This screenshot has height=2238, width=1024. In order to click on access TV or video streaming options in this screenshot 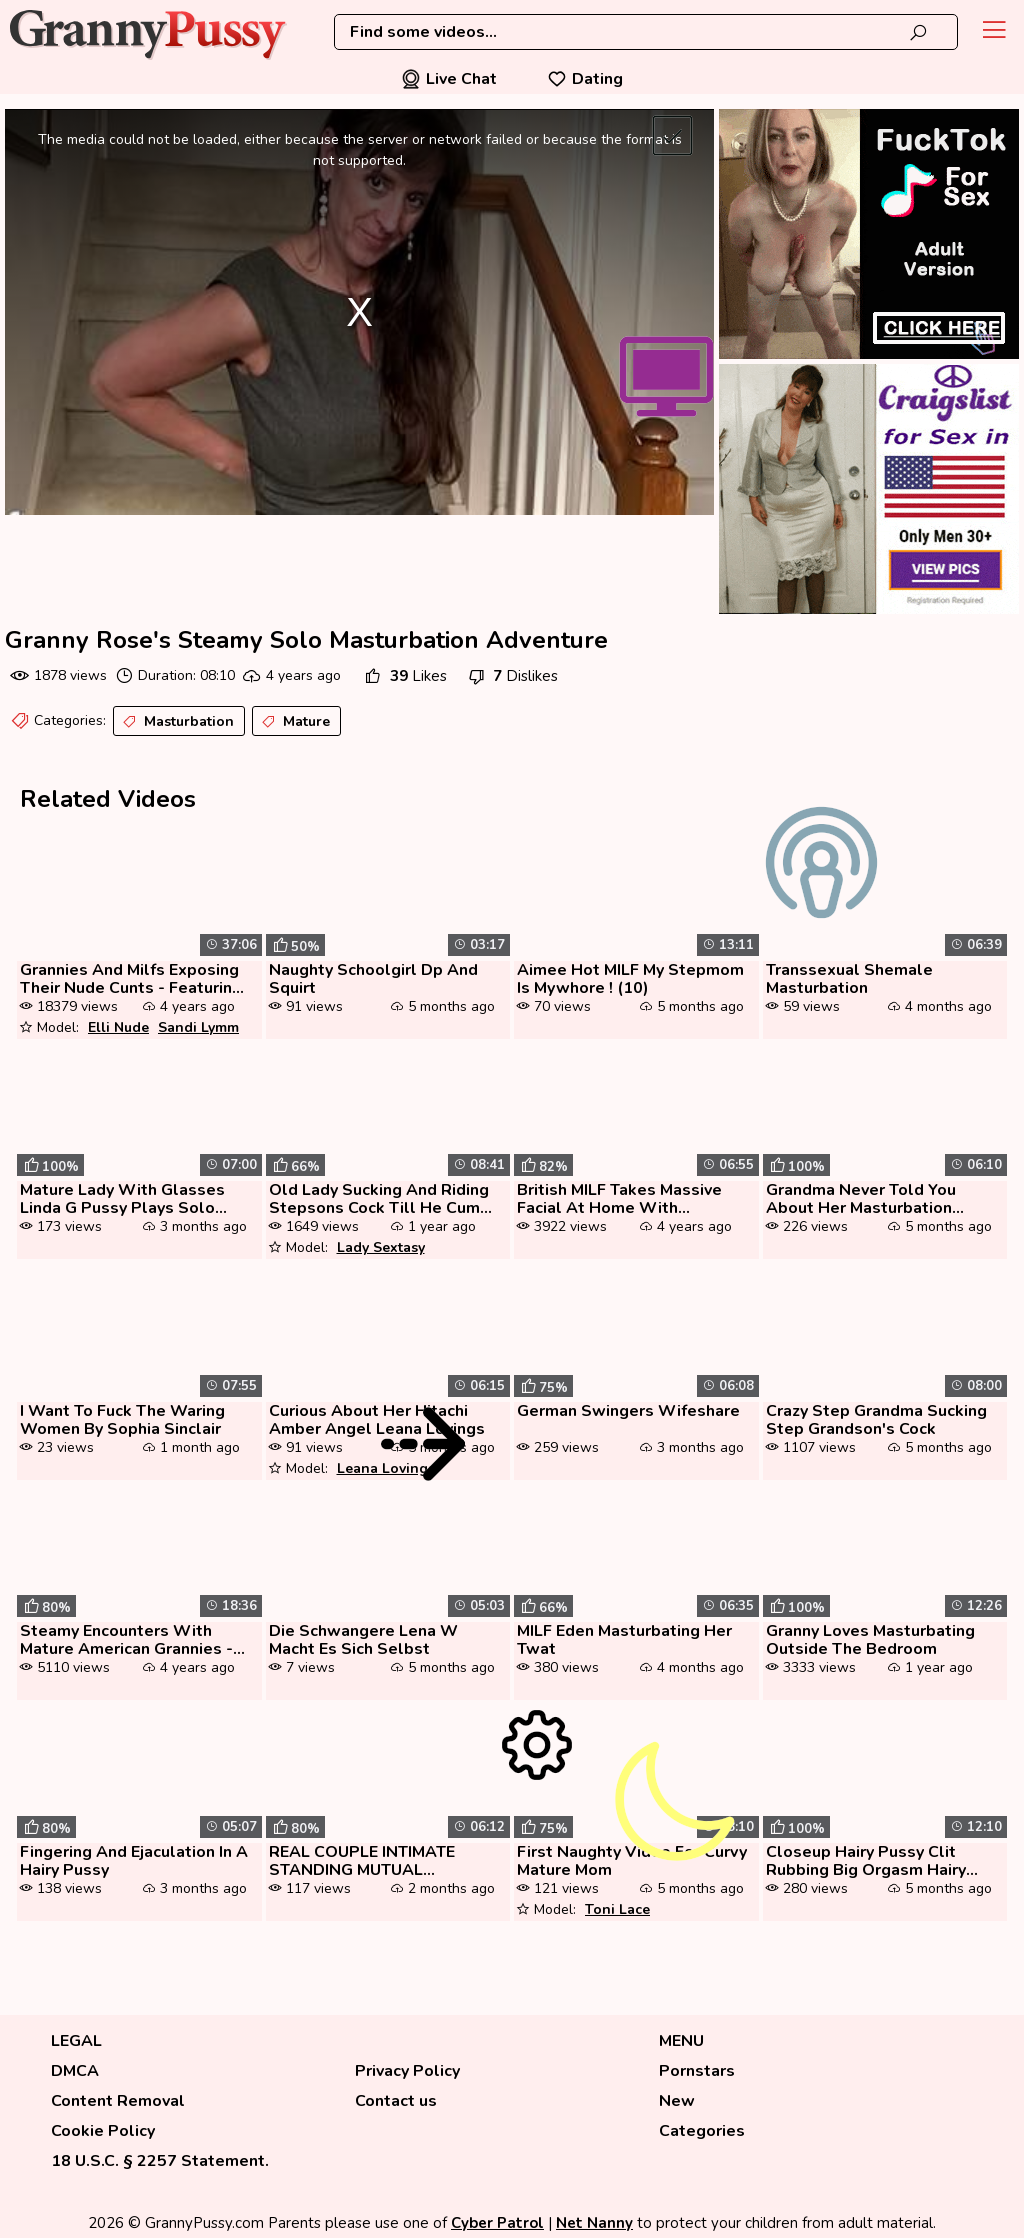, I will do `click(666, 376)`.